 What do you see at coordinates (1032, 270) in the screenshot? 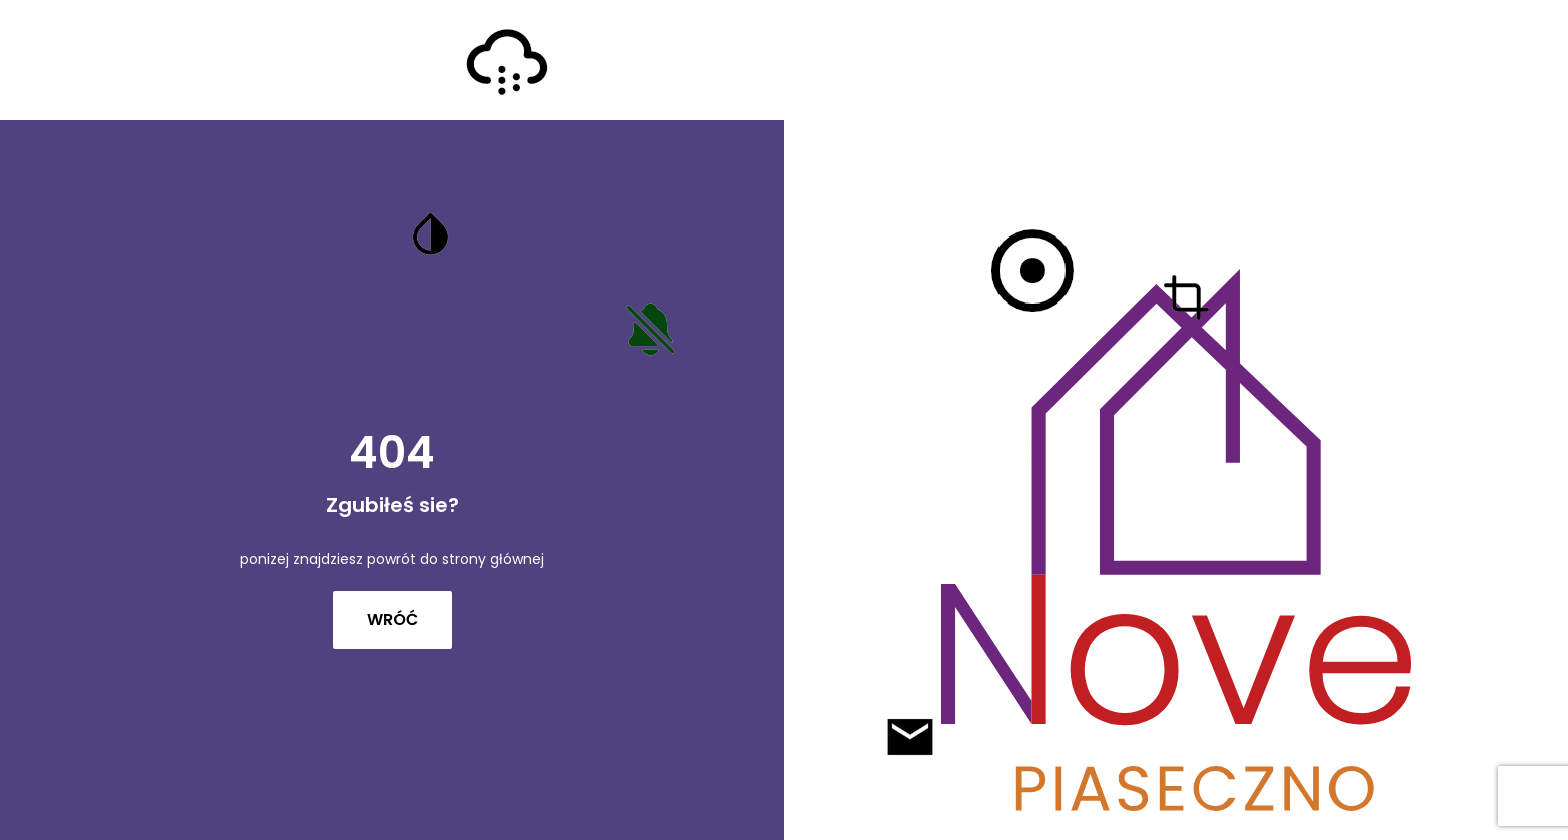
I see `adjust image or display settings` at bounding box center [1032, 270].